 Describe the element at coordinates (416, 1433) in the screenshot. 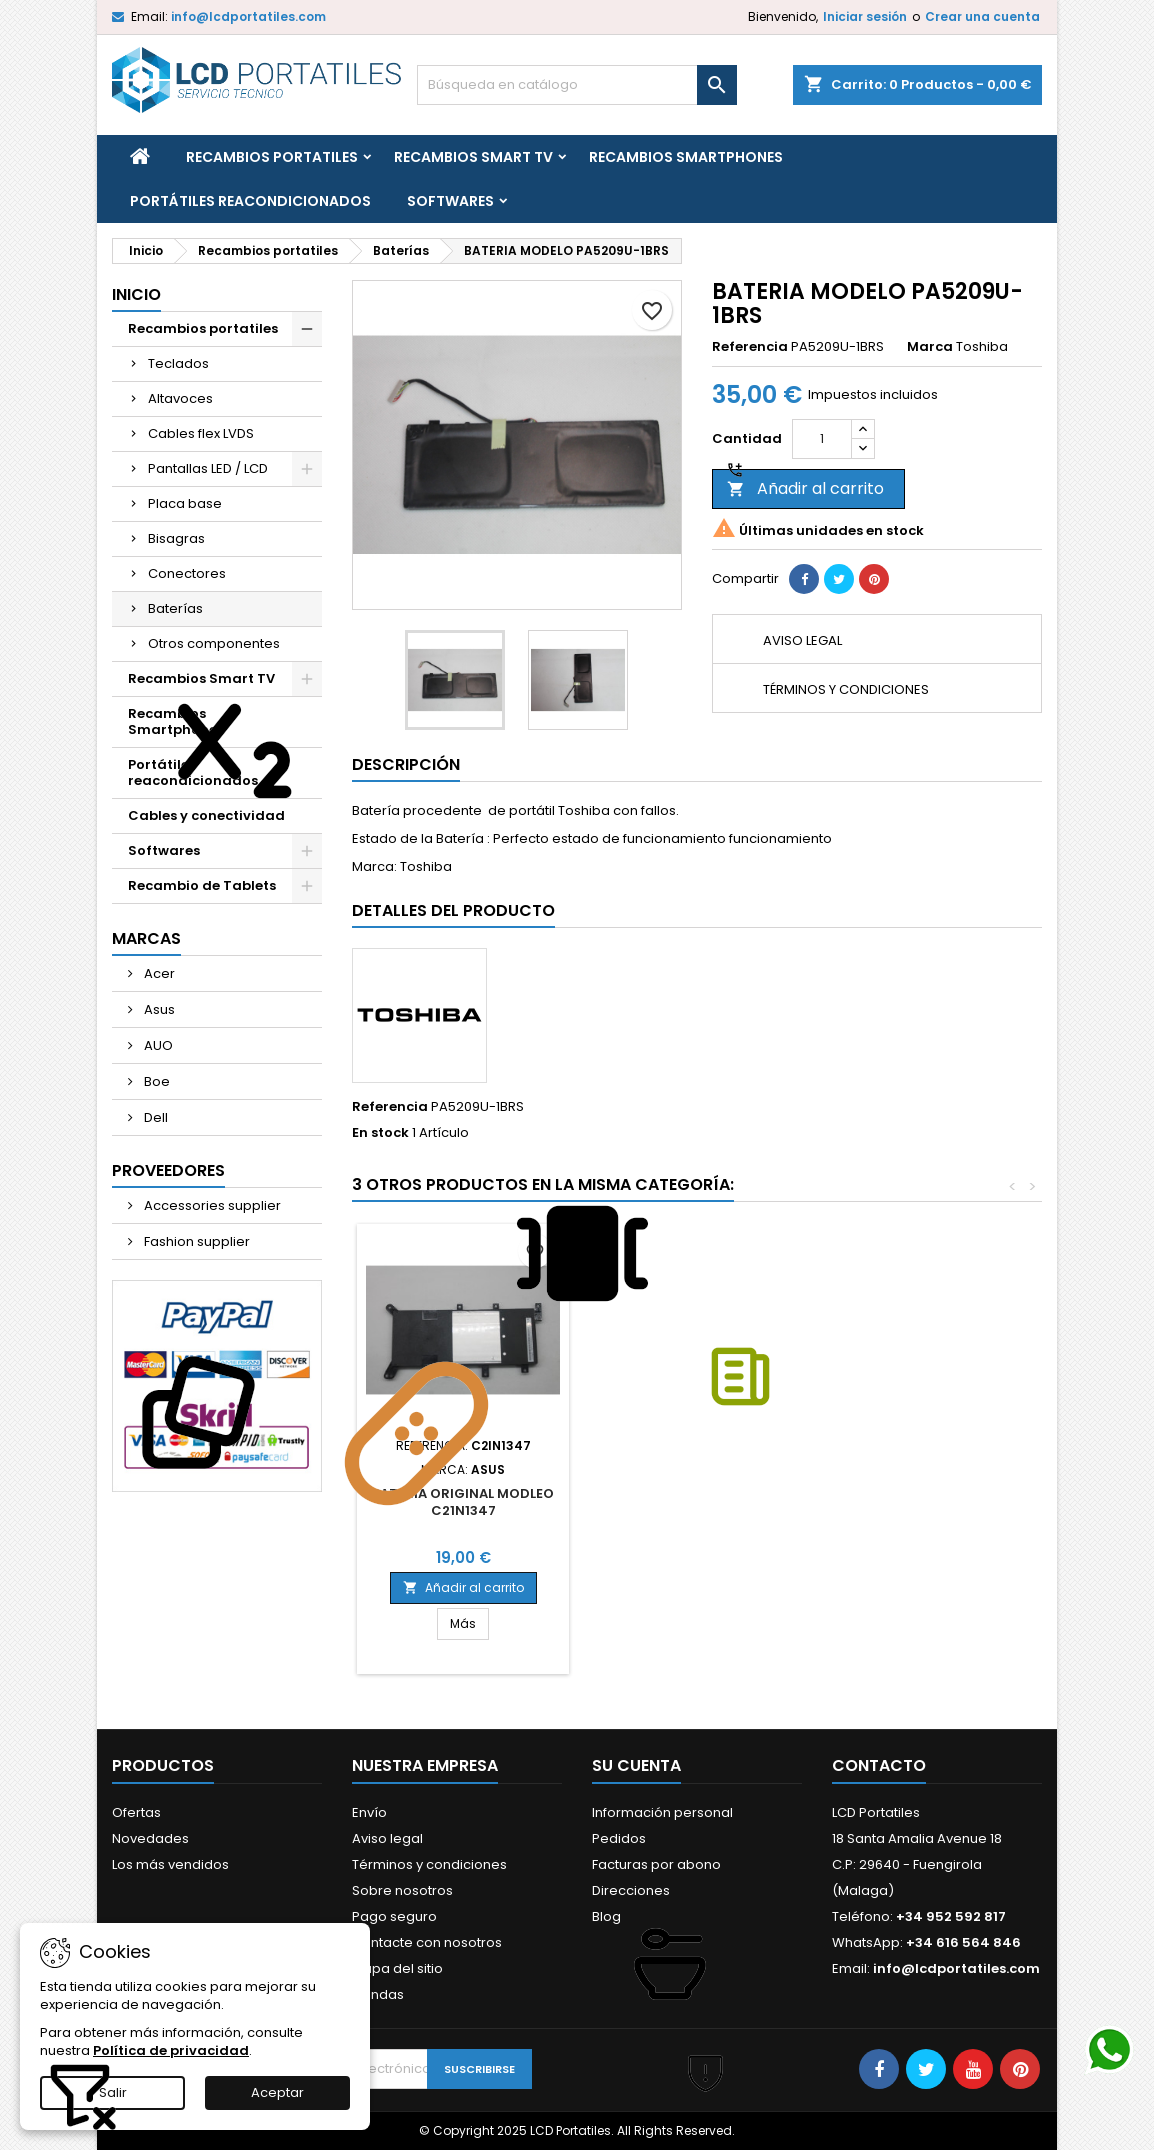

I see `access health or medical settings` at that location.